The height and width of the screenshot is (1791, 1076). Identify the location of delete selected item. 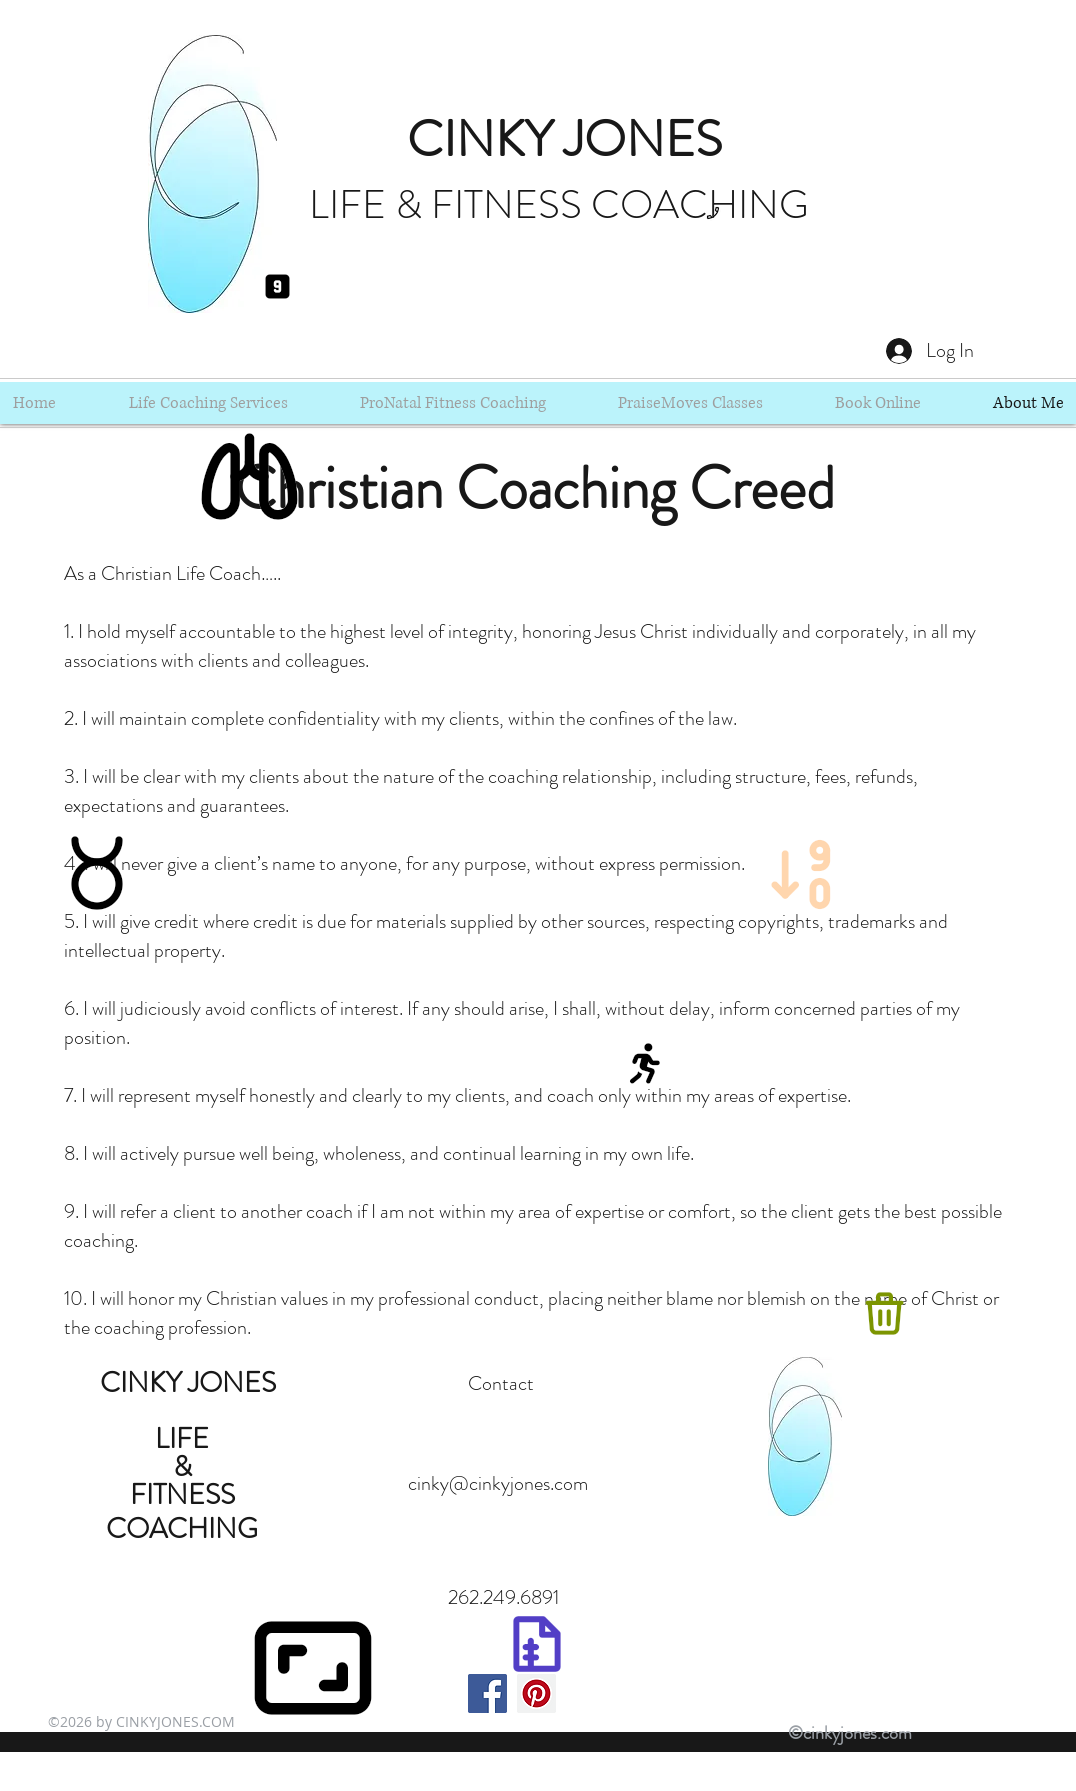
(884, 1313).